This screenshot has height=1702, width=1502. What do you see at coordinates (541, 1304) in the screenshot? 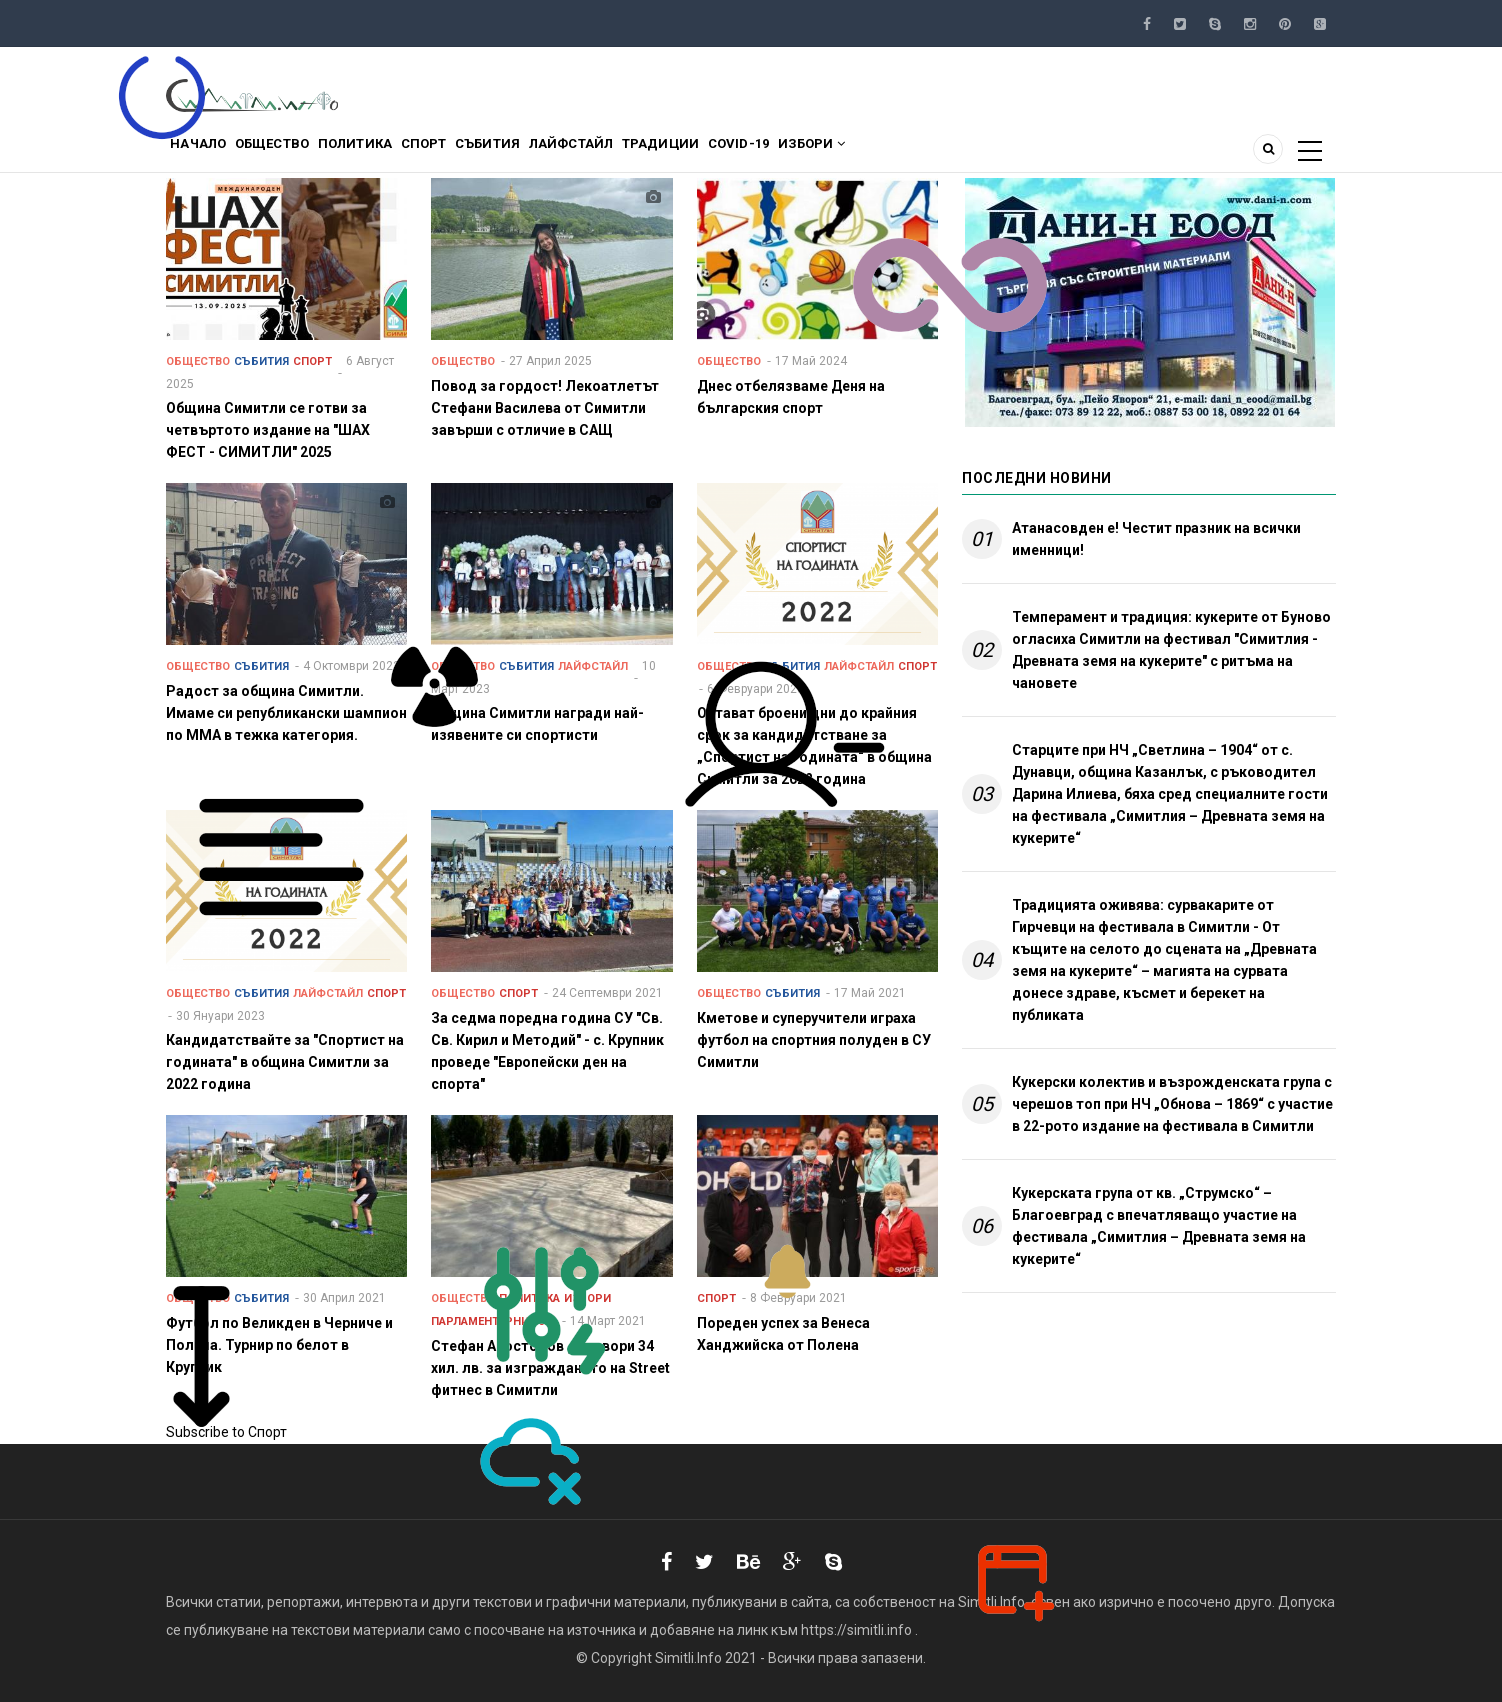
I see `quick settings with power optimization` at bounding box center [541, 1304].